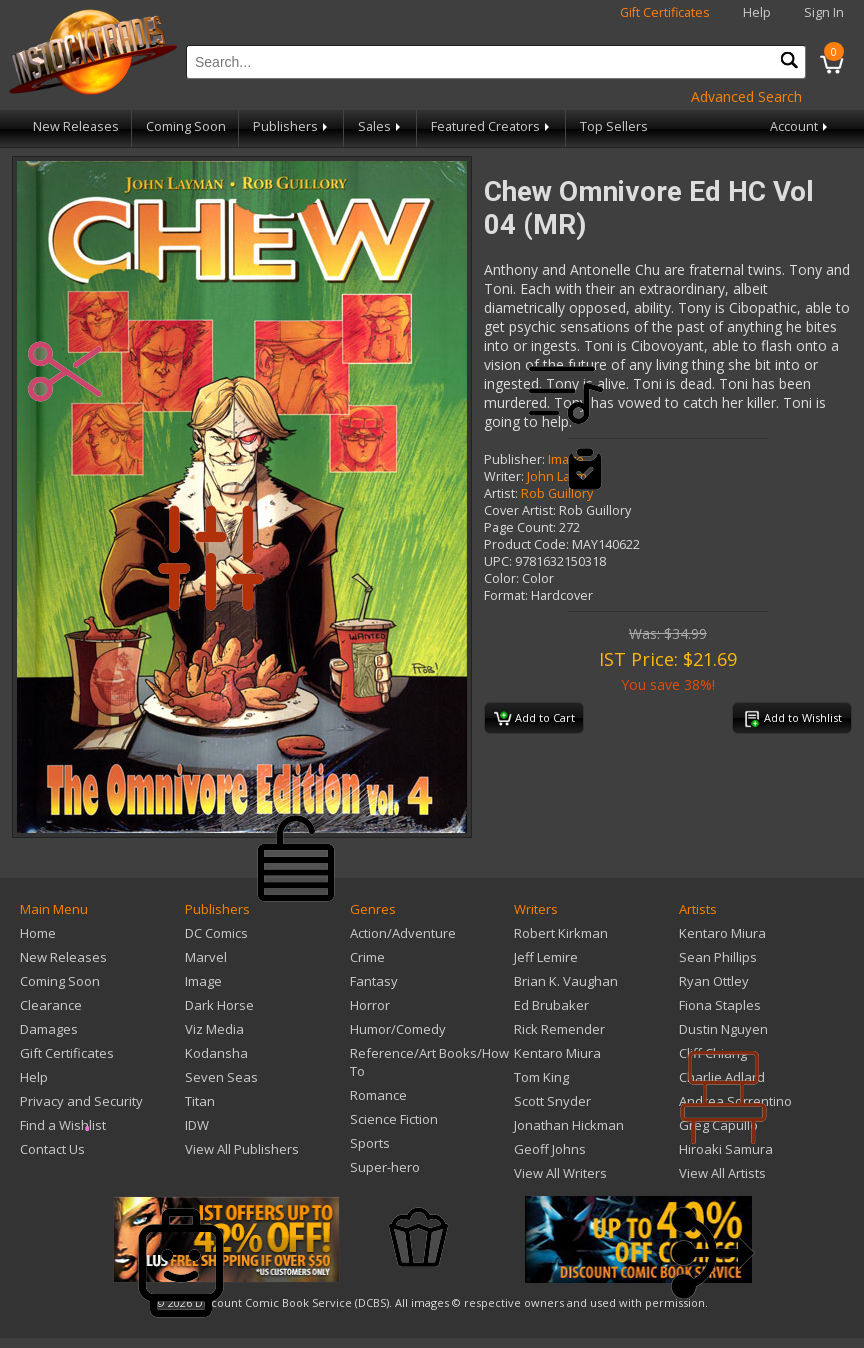  Describe the element at coordinates (562, 391) in the screenshot. I see `view or manage your playlist` at that location.